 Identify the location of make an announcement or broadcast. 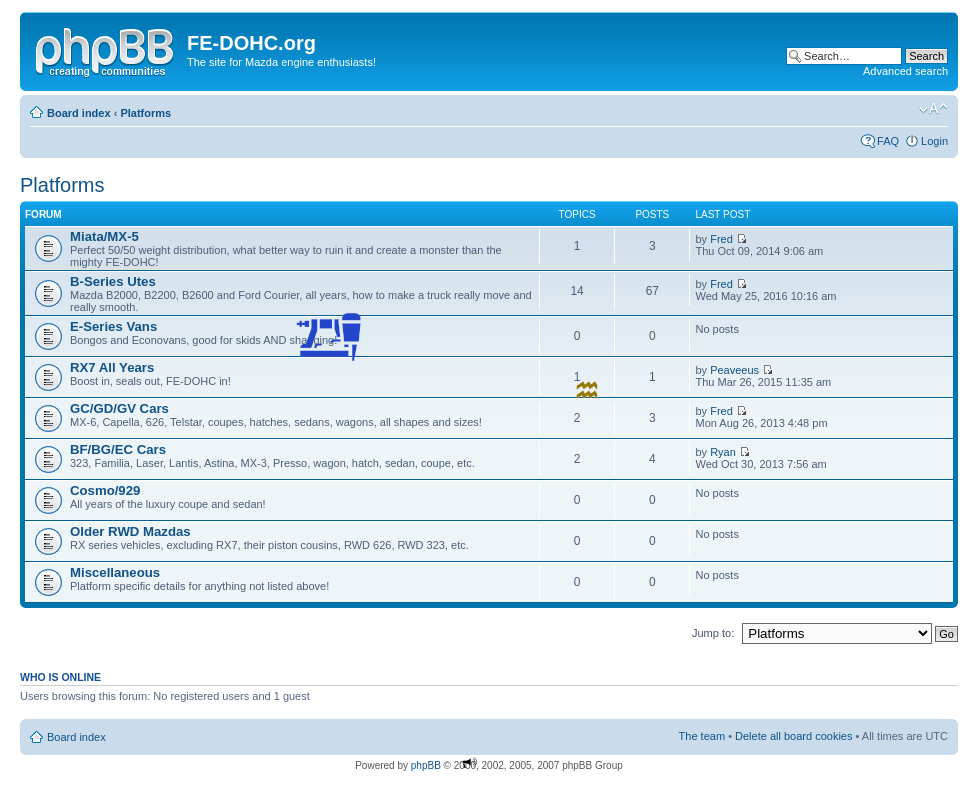
(469, 762).